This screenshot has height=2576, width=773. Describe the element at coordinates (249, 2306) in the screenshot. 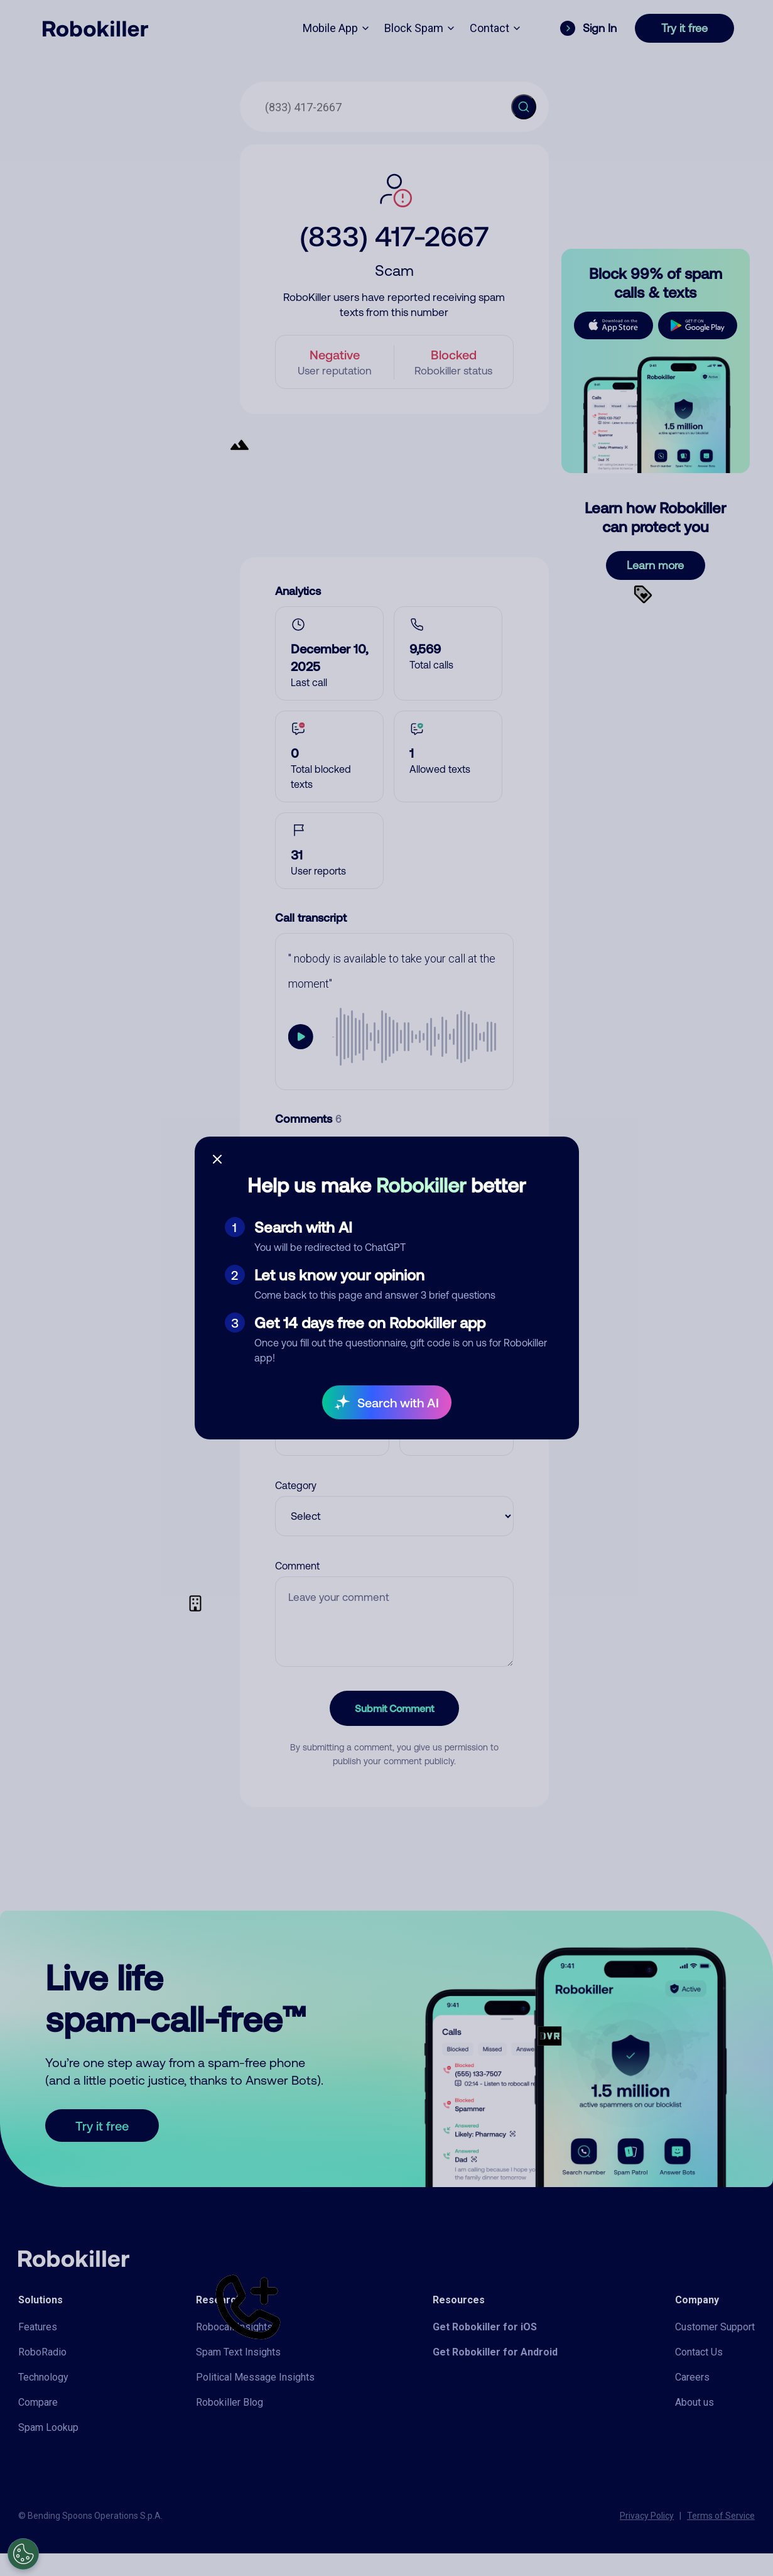

I see `add a new contact` at that location.